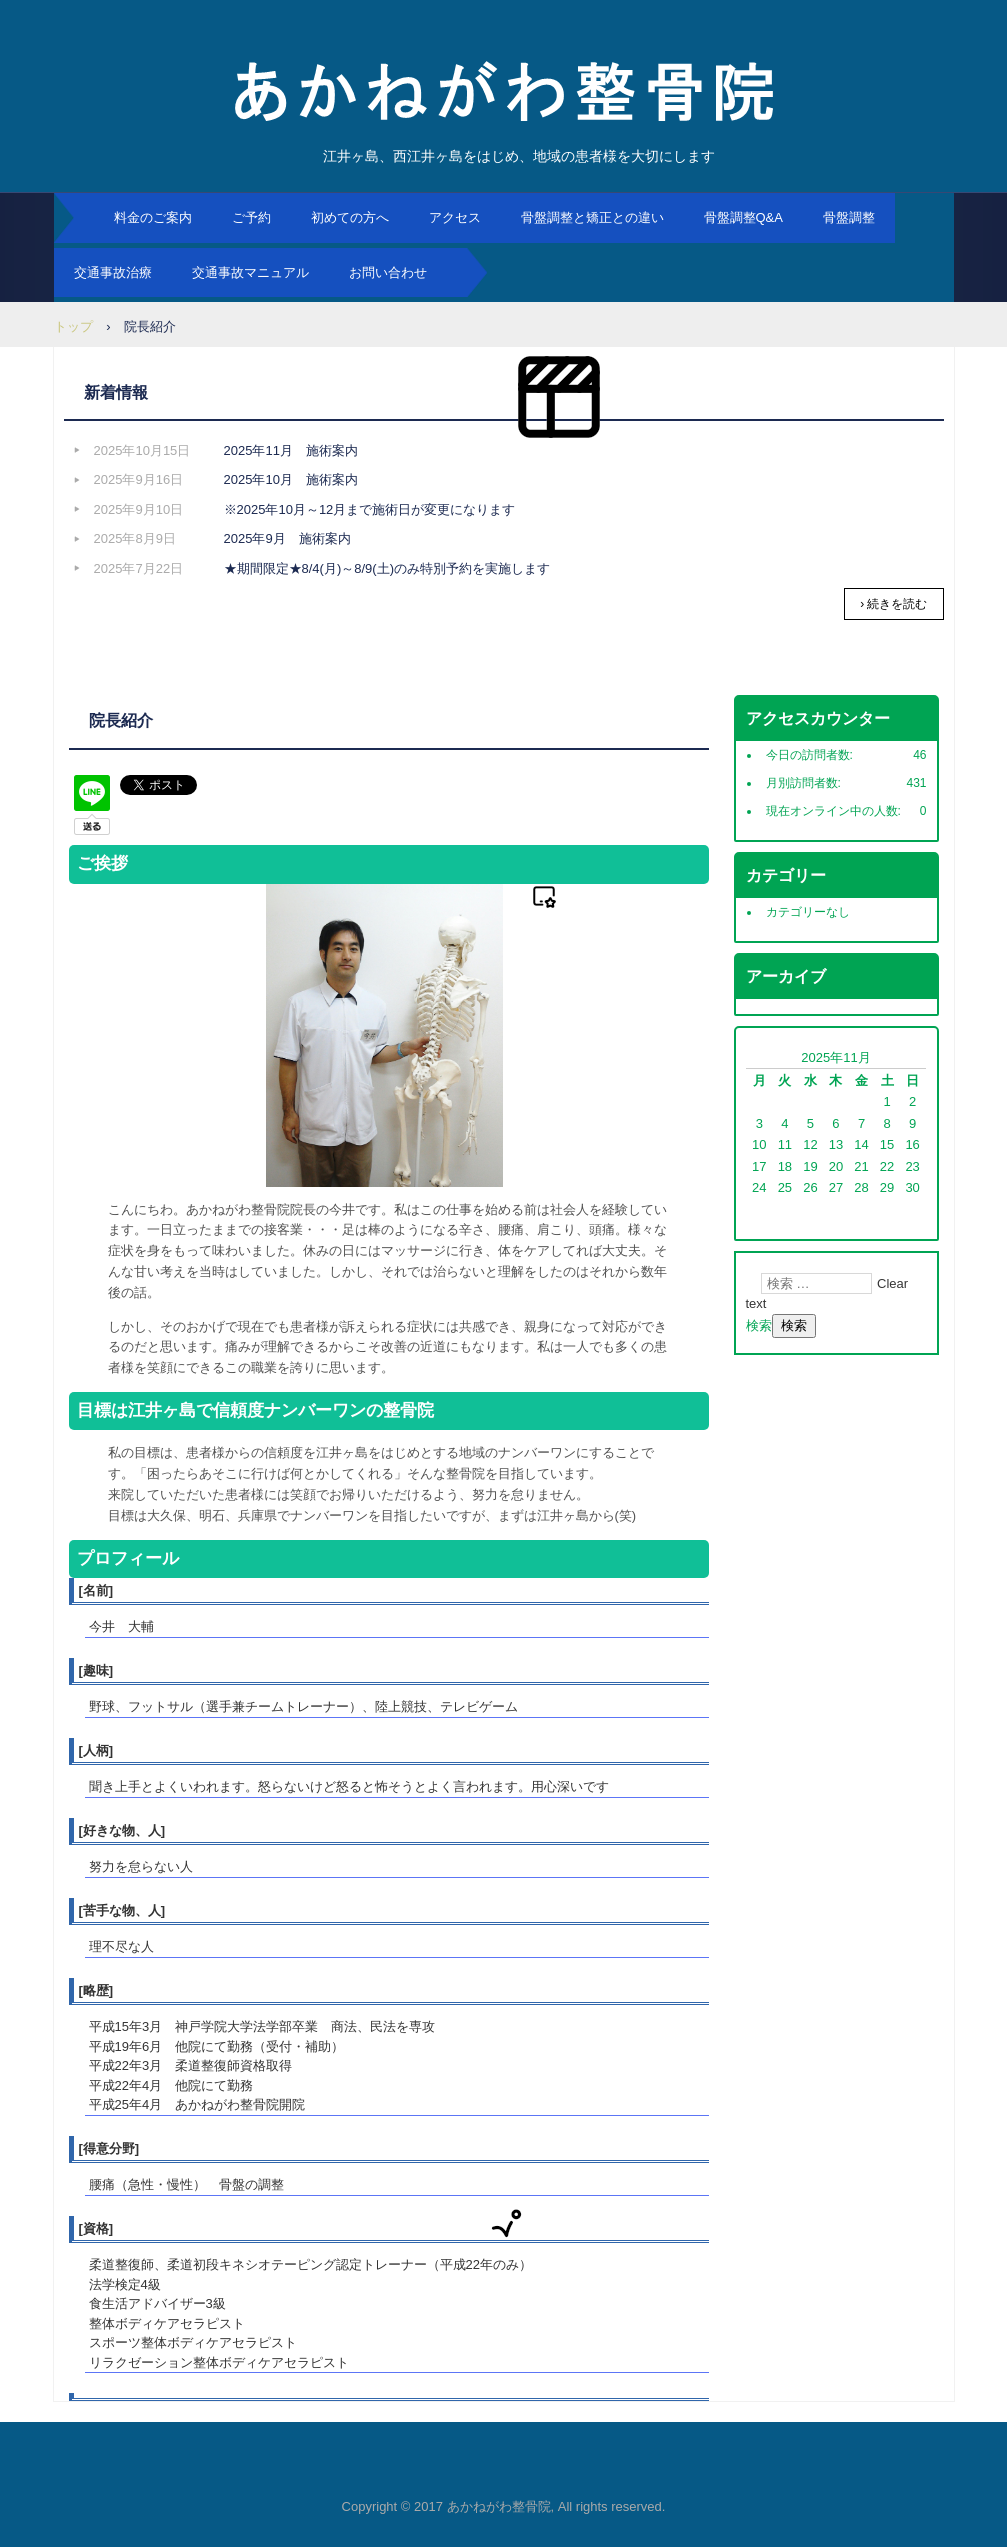  I want to click on mark this tablet as a favorite device, so click(544, 896).